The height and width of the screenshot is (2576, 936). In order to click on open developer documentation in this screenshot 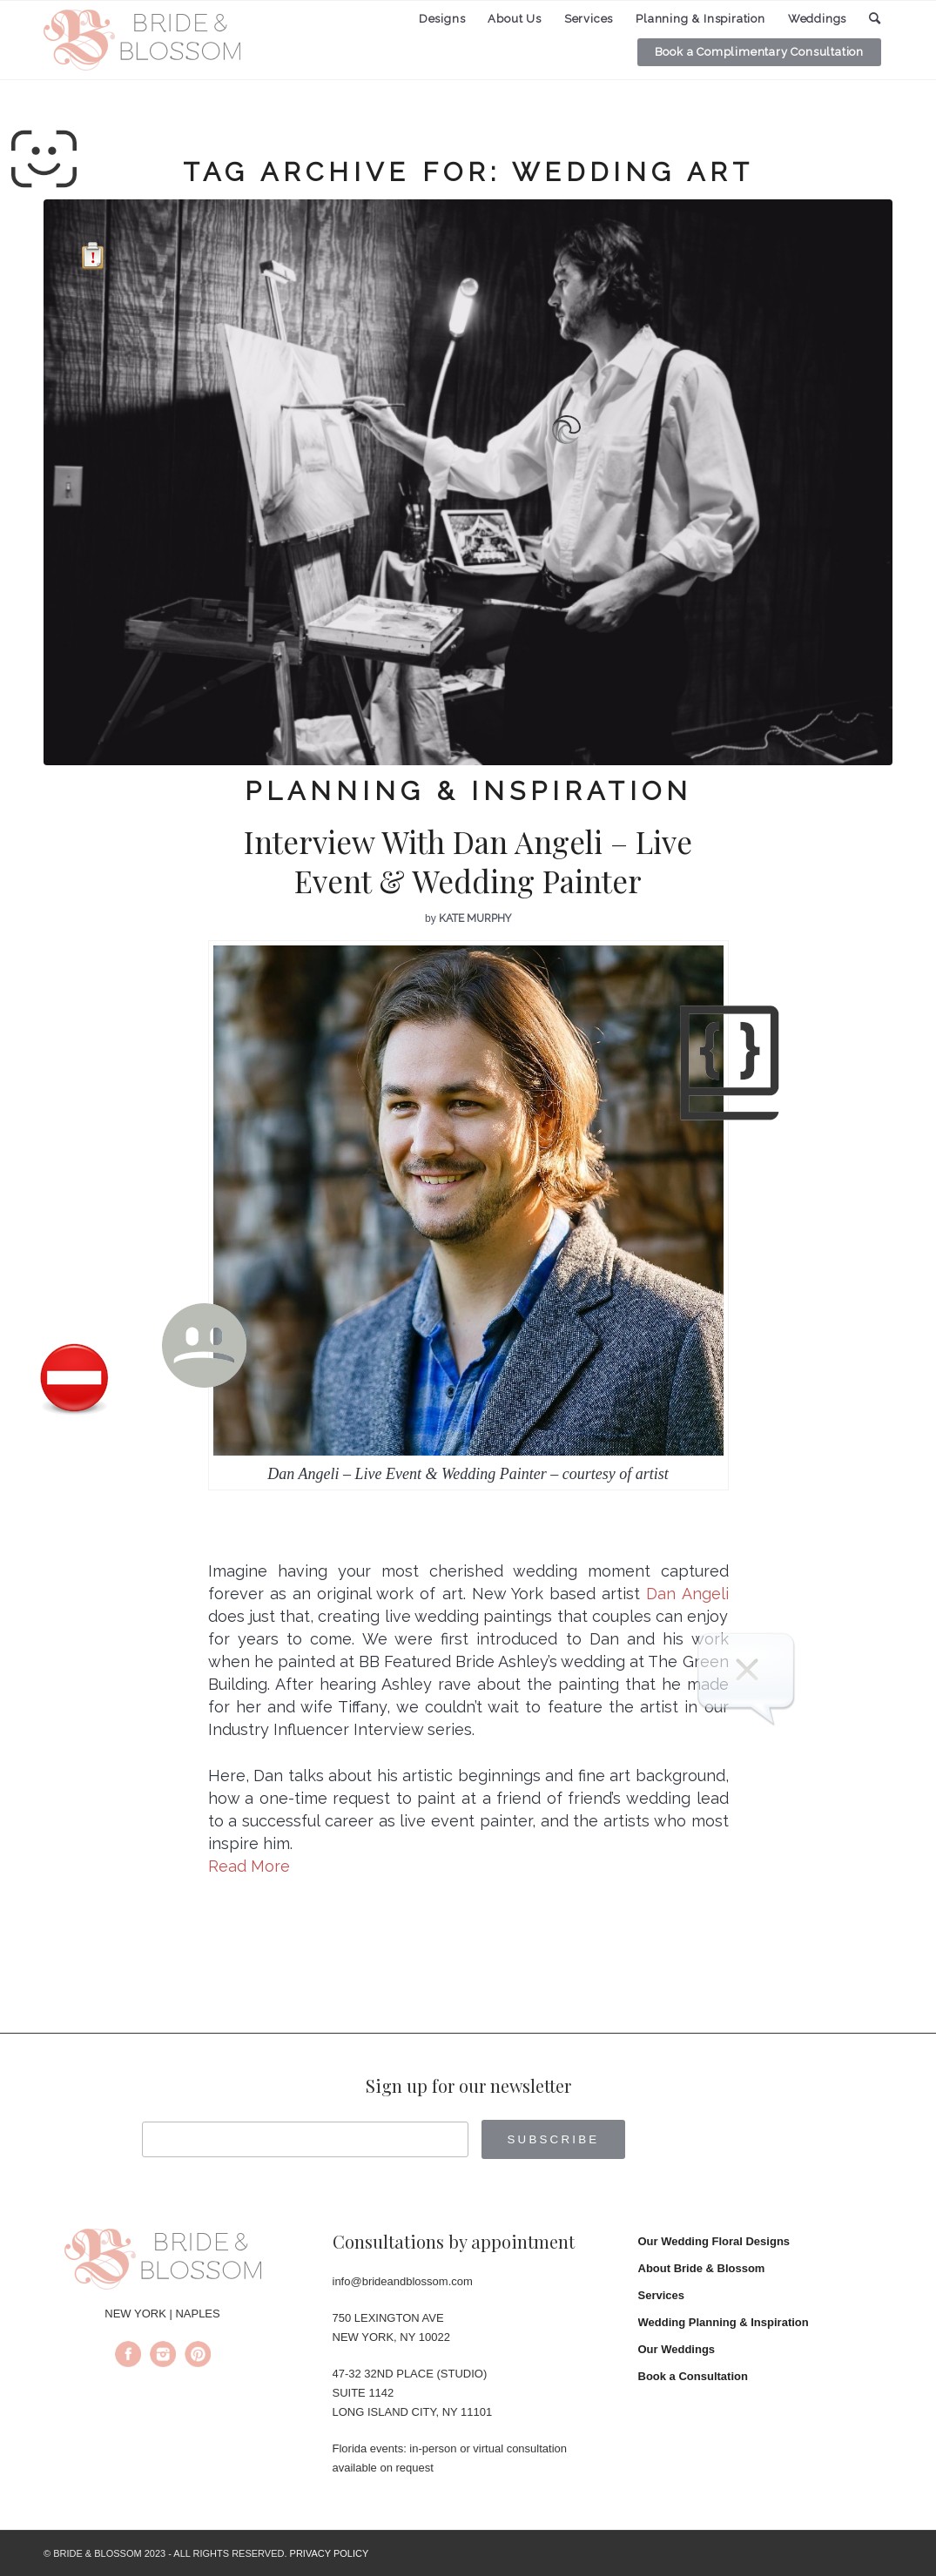, I will do `click(730, 1063)`.